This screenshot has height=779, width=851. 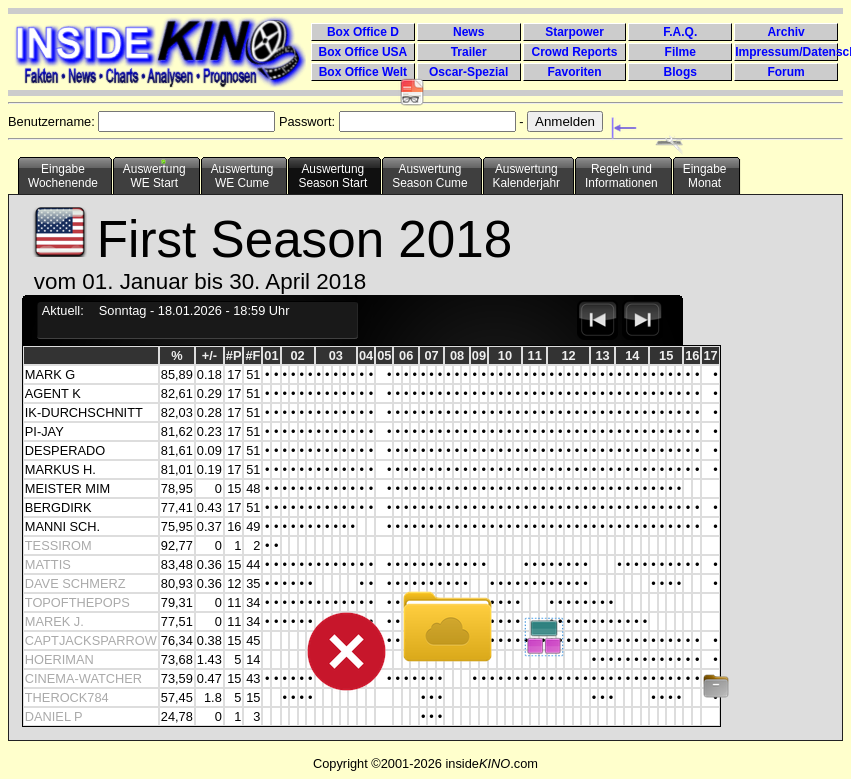 What do you see at coordinates (624, 128) in the screenshot?
I see `go to the first item in a list or sequence` at bounding box center [624, 128].